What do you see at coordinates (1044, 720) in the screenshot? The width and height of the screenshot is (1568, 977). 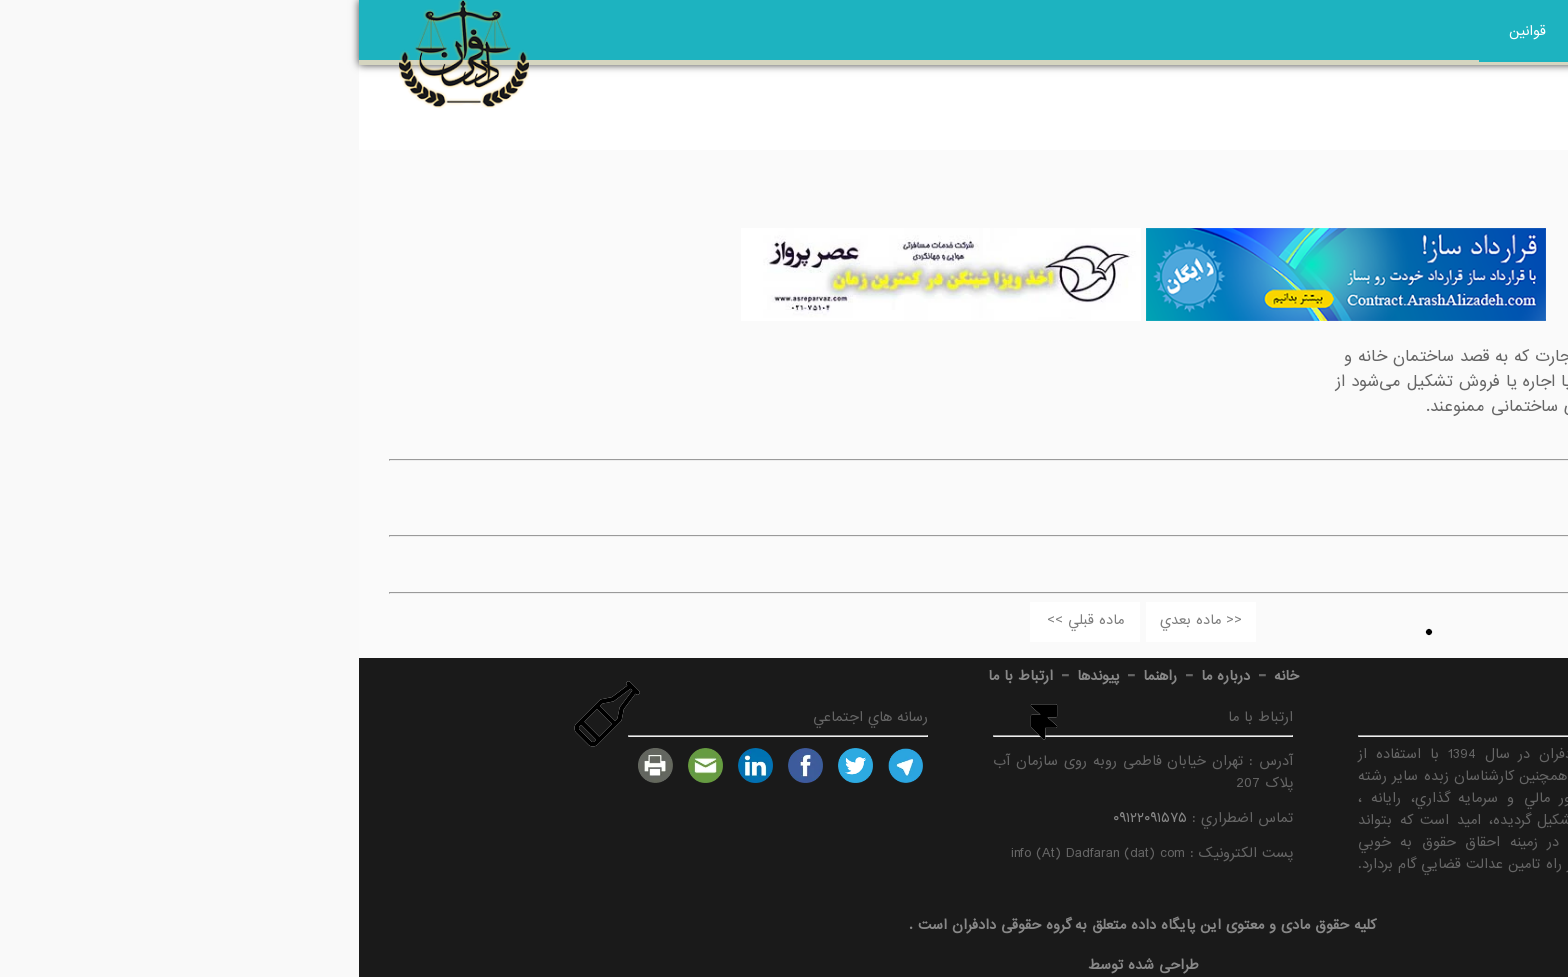 I see `open framer app` at bounding box center [1044, 720].